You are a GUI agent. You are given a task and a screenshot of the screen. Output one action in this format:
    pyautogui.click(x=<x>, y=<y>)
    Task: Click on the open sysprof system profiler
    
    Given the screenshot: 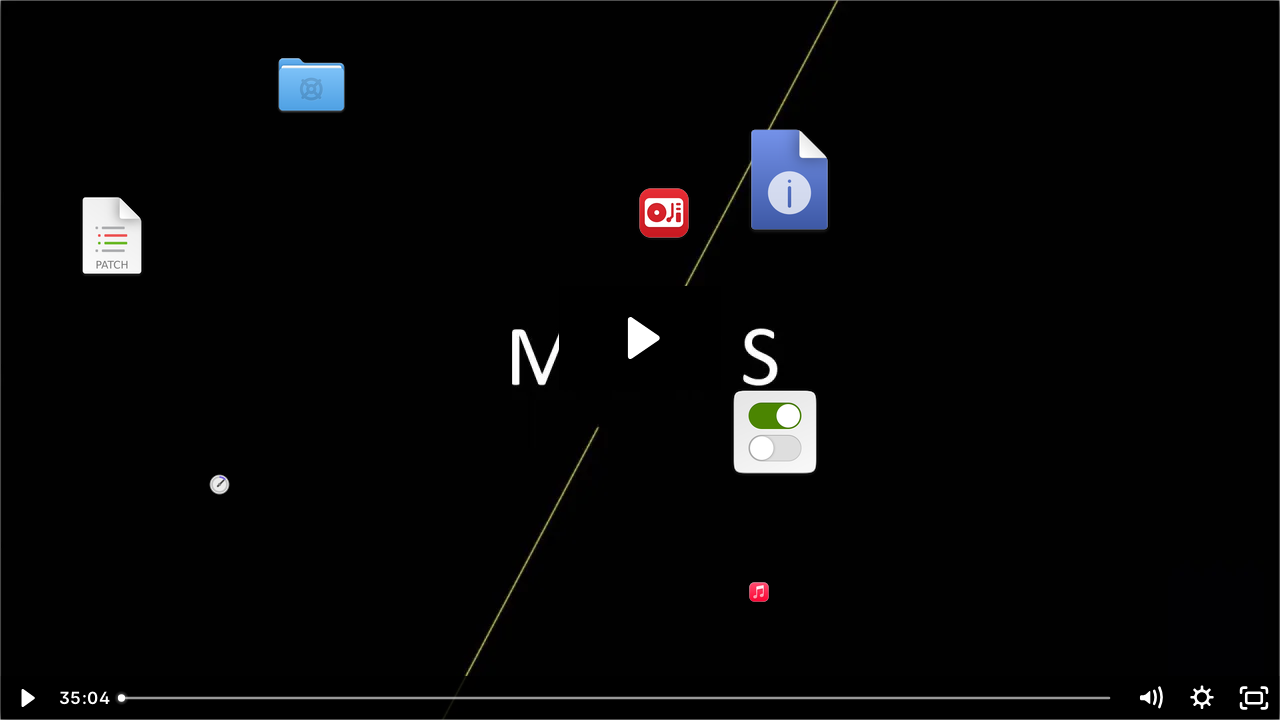 What is the action you would take?
    pyautogui.click(x=219, y=484)
    